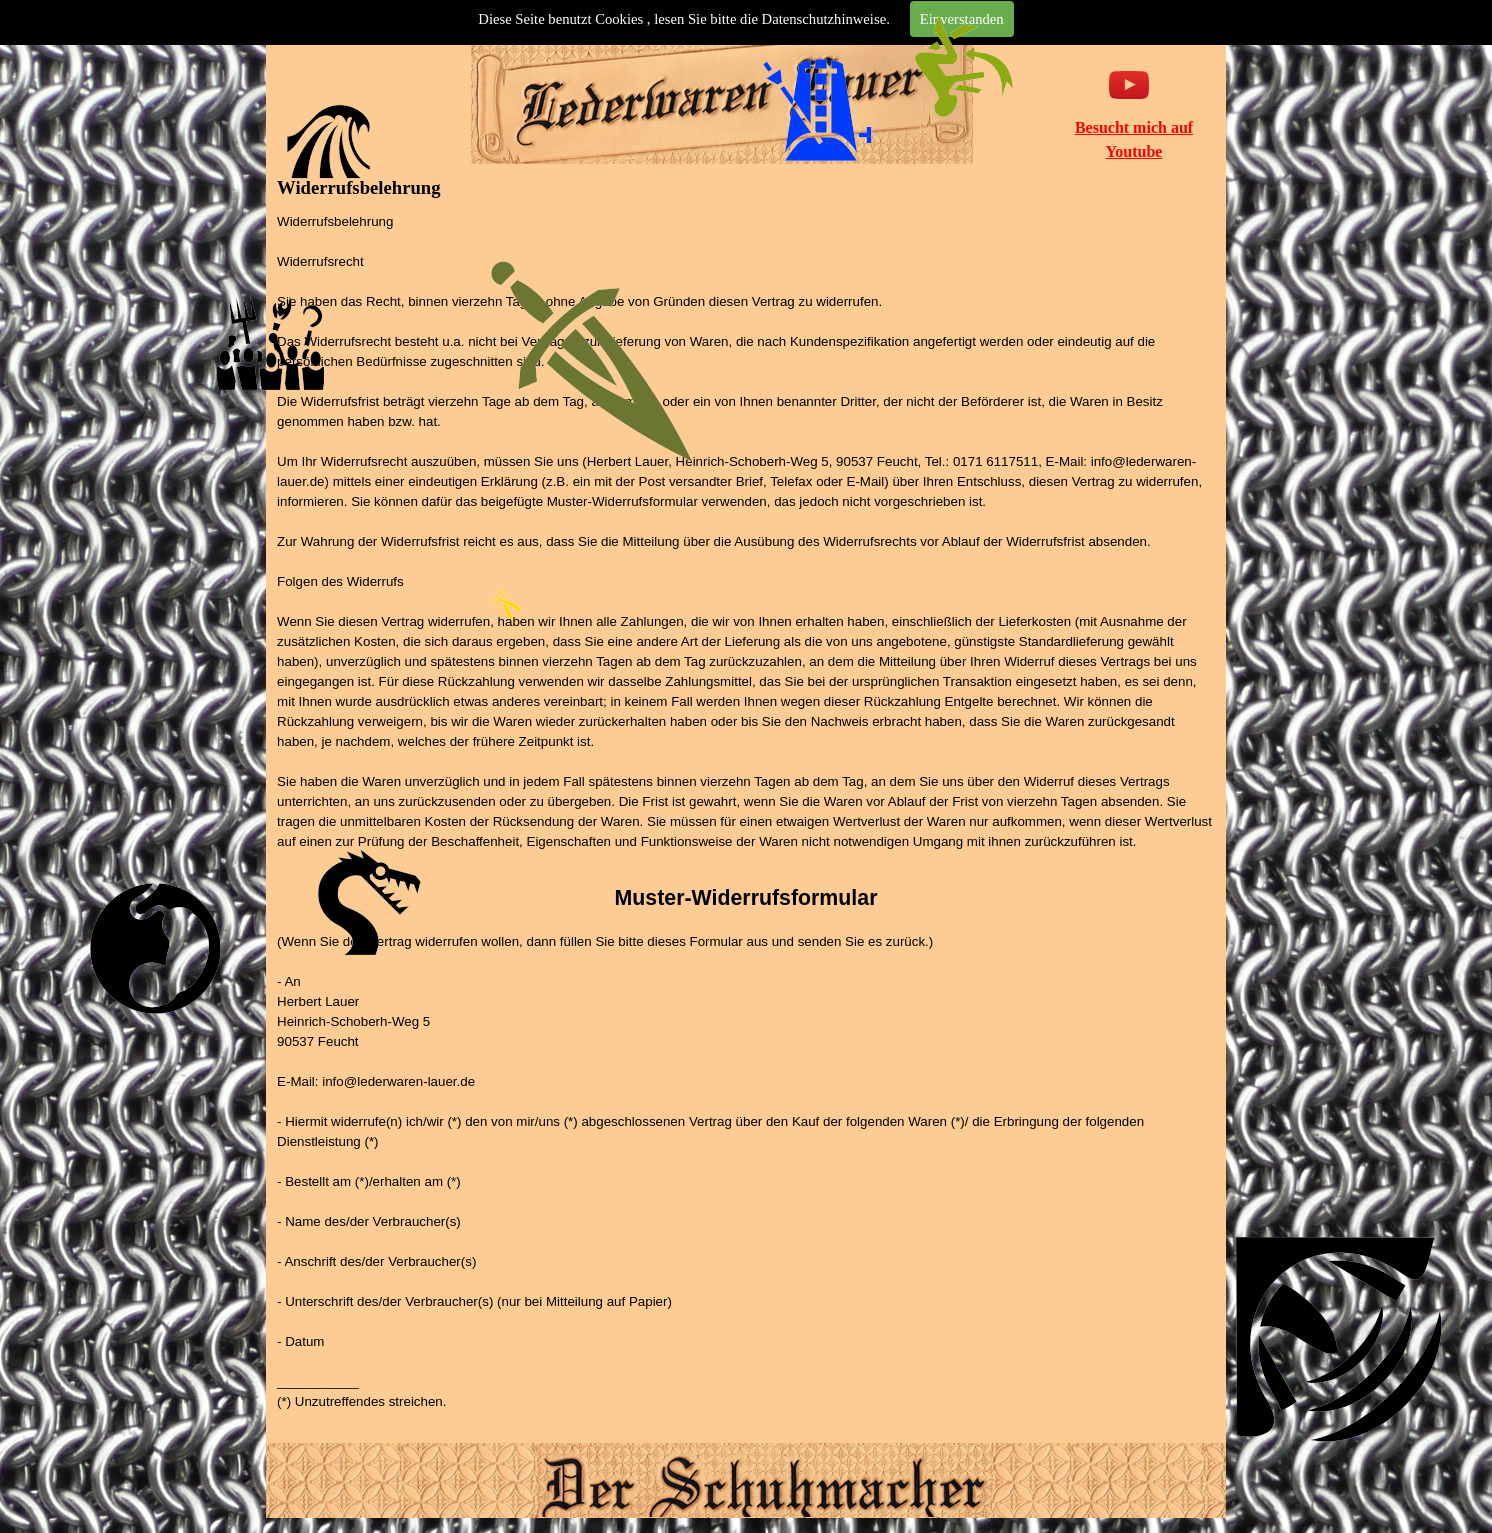 The width and height of the screenshot is (1492, 1533). I want to click on indicates a rebellion or protest event in-game, so click(270, 336).